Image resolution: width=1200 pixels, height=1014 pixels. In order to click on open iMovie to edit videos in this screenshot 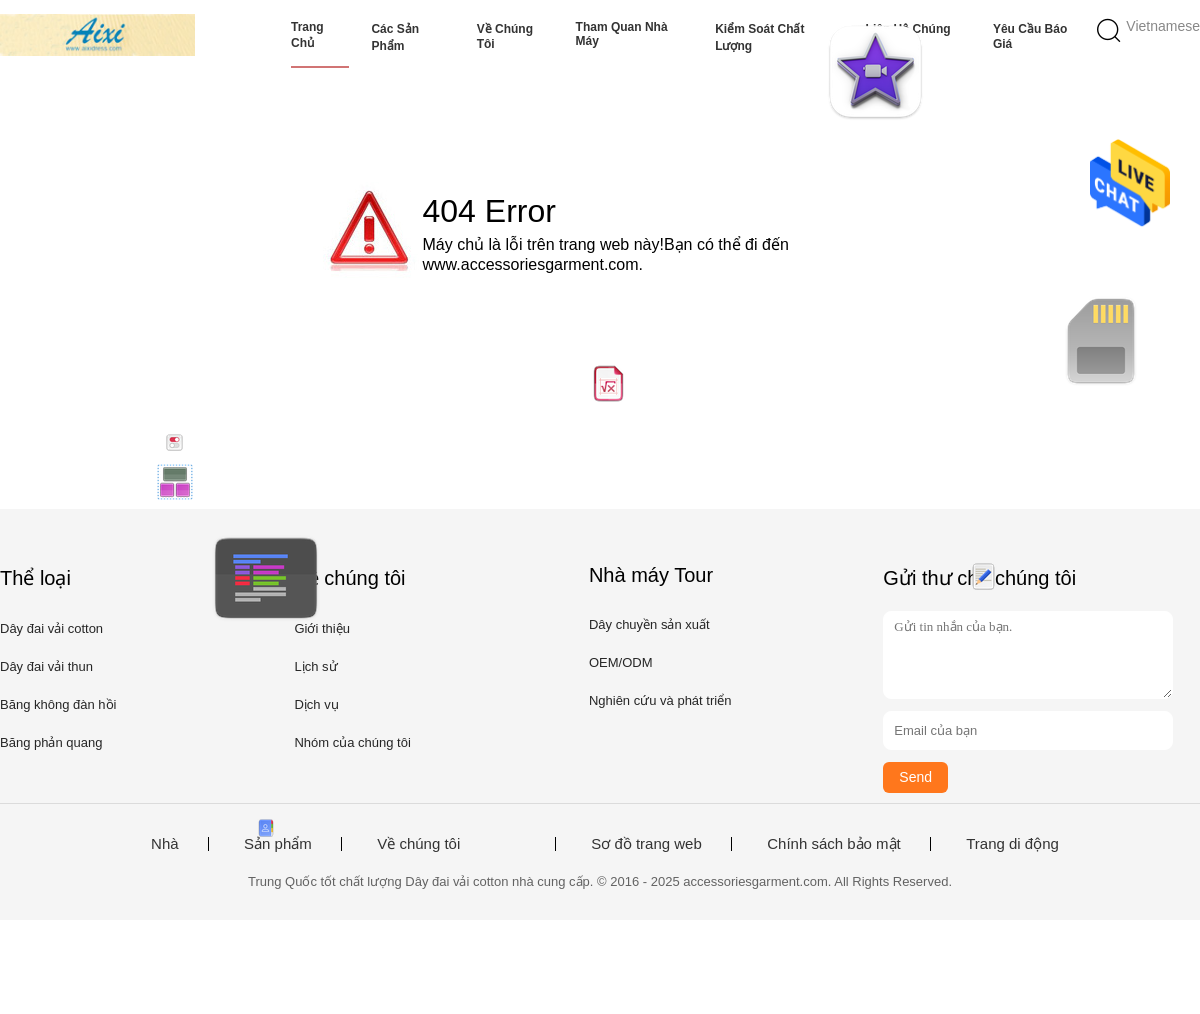, I will do `click(875, 71)`.